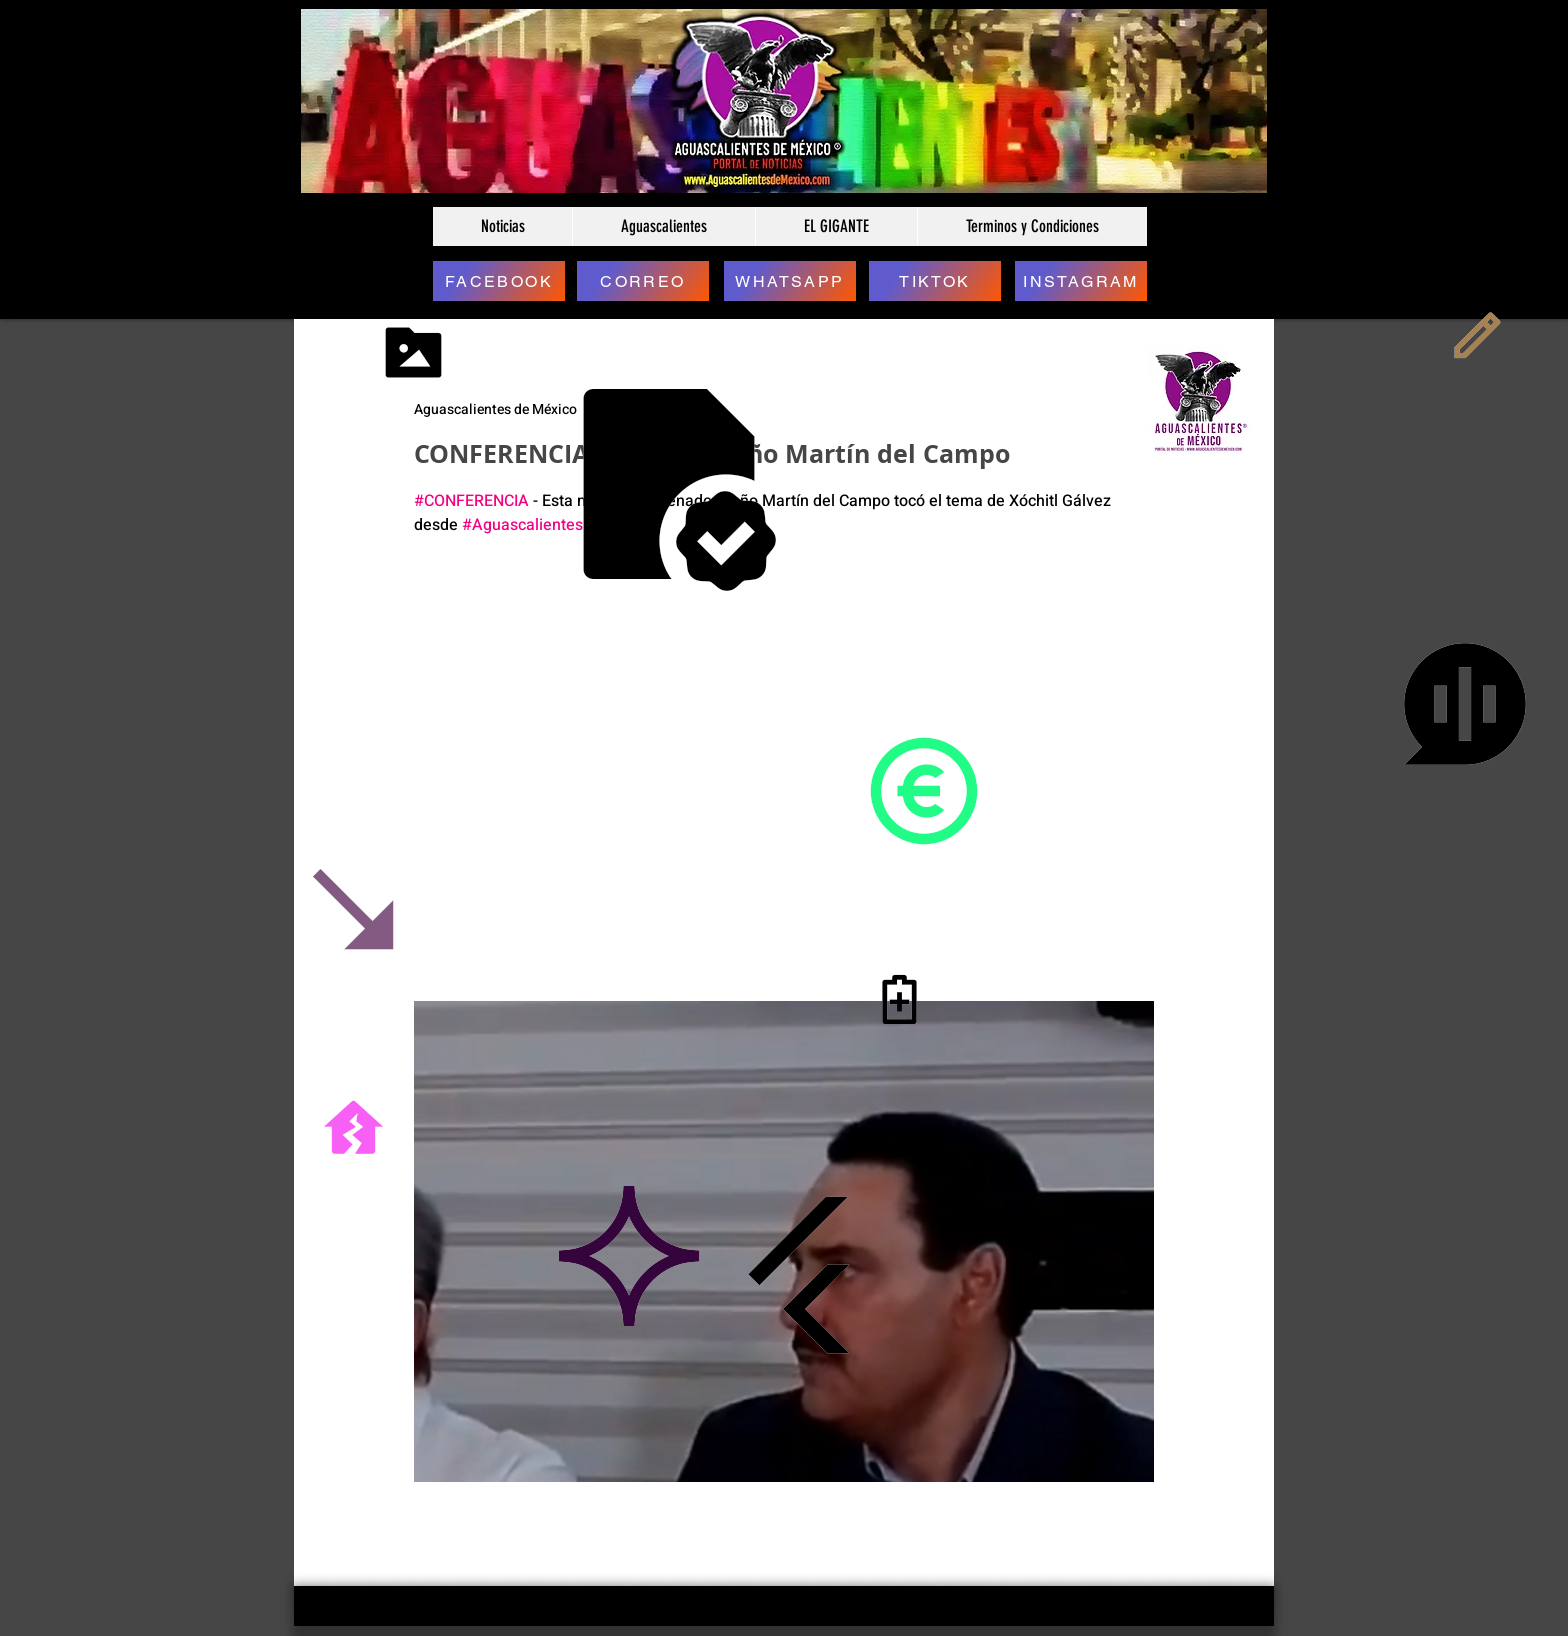  Describe the element at coordinates (355, 911) in the screenshot. I see `navigate to the next section below` at that location.